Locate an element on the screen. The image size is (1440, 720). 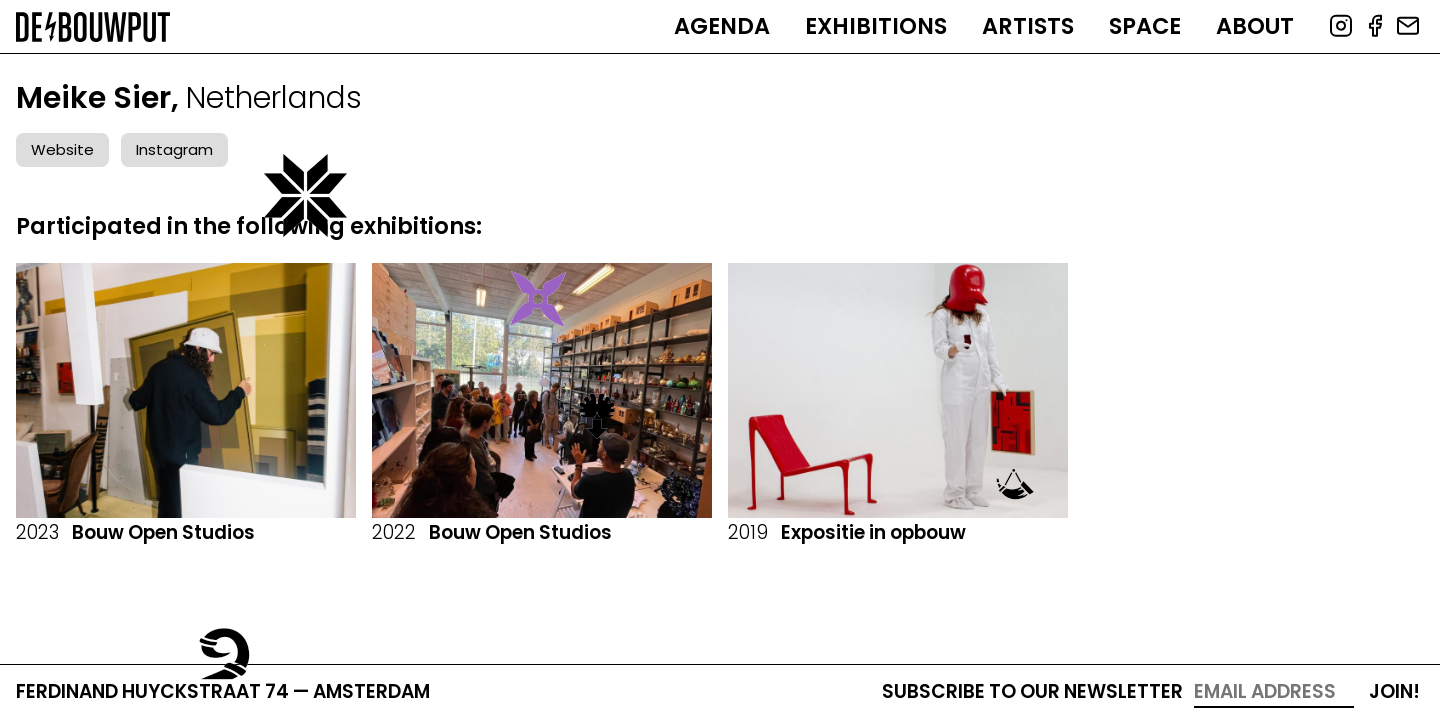
export or download your thoughts and notes is located at coordinates (597, 416).